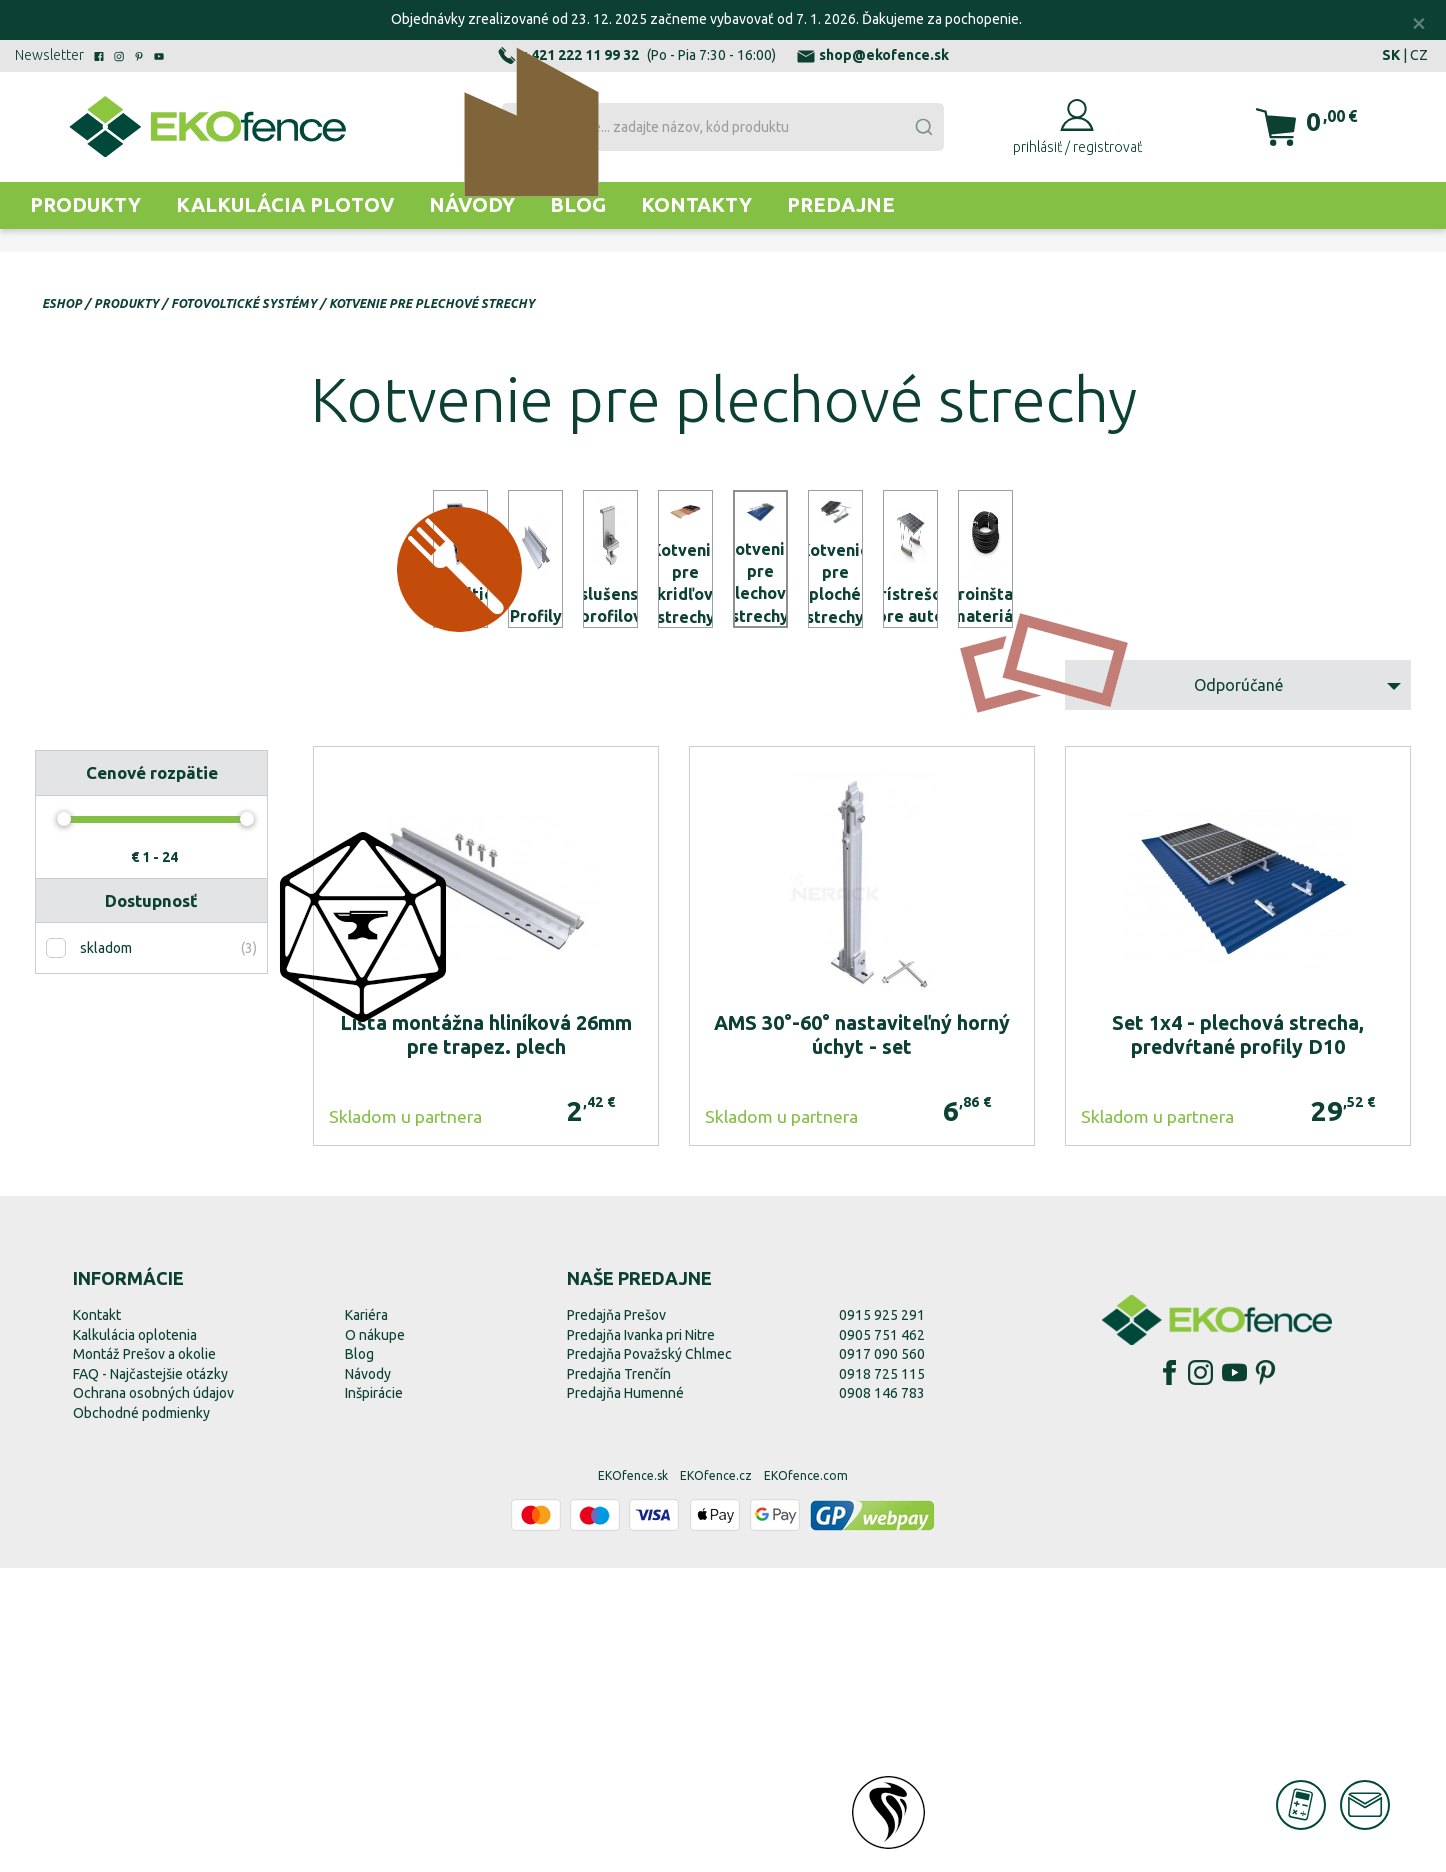 The height and width of the screenshot is (1872, 1446). What do you see at coordinates (363, 927) in the screenshot?
I see `launch Foundry Virtual Tabletop application` at bounding box center [363, 927].